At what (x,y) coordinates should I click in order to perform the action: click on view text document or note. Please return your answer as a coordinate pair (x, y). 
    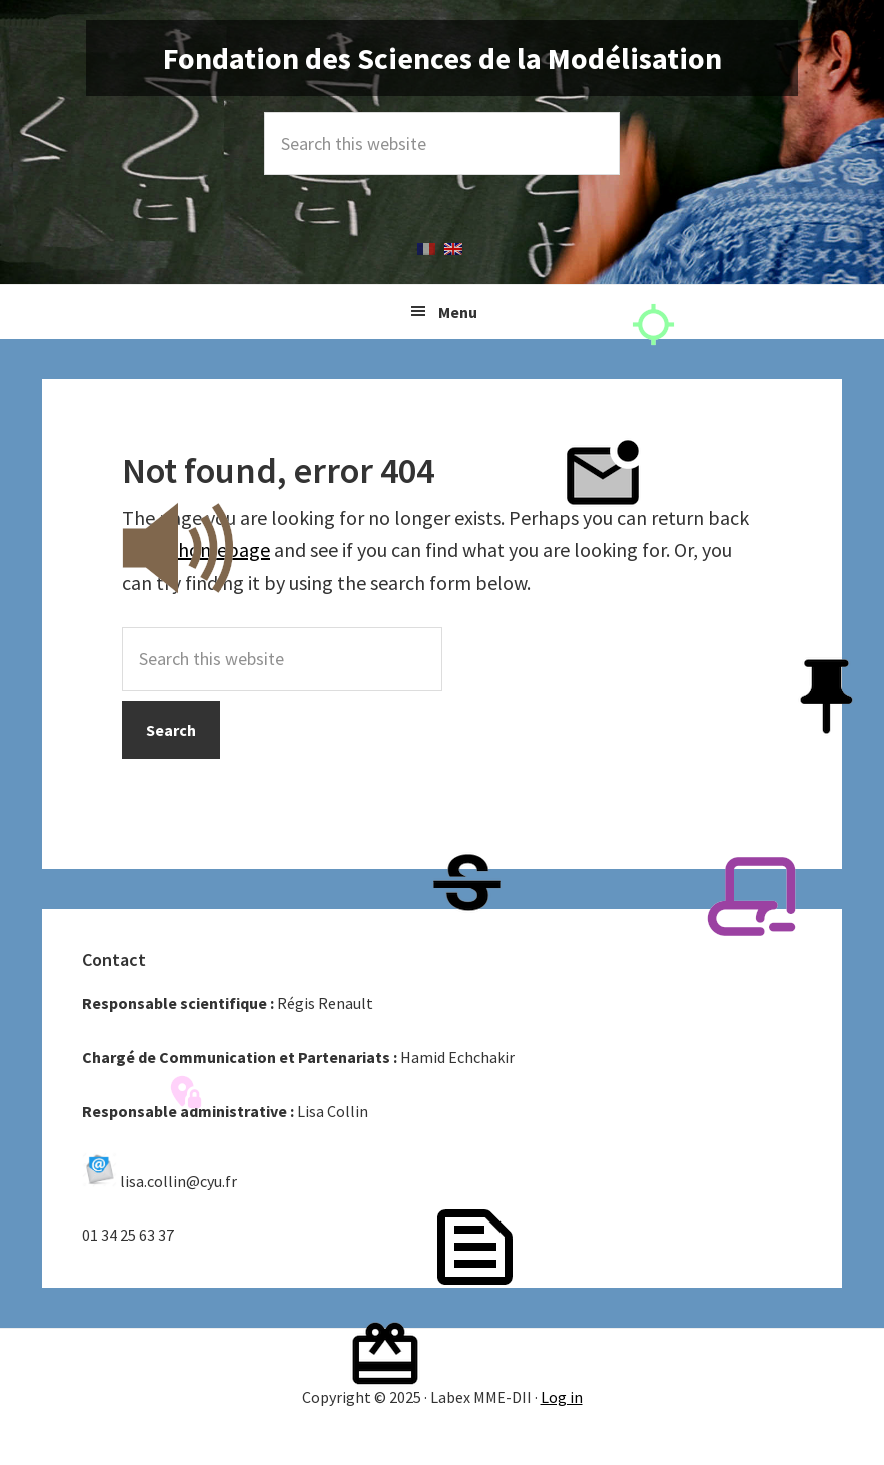
    Looking at the image, I should click on (475, 1247).